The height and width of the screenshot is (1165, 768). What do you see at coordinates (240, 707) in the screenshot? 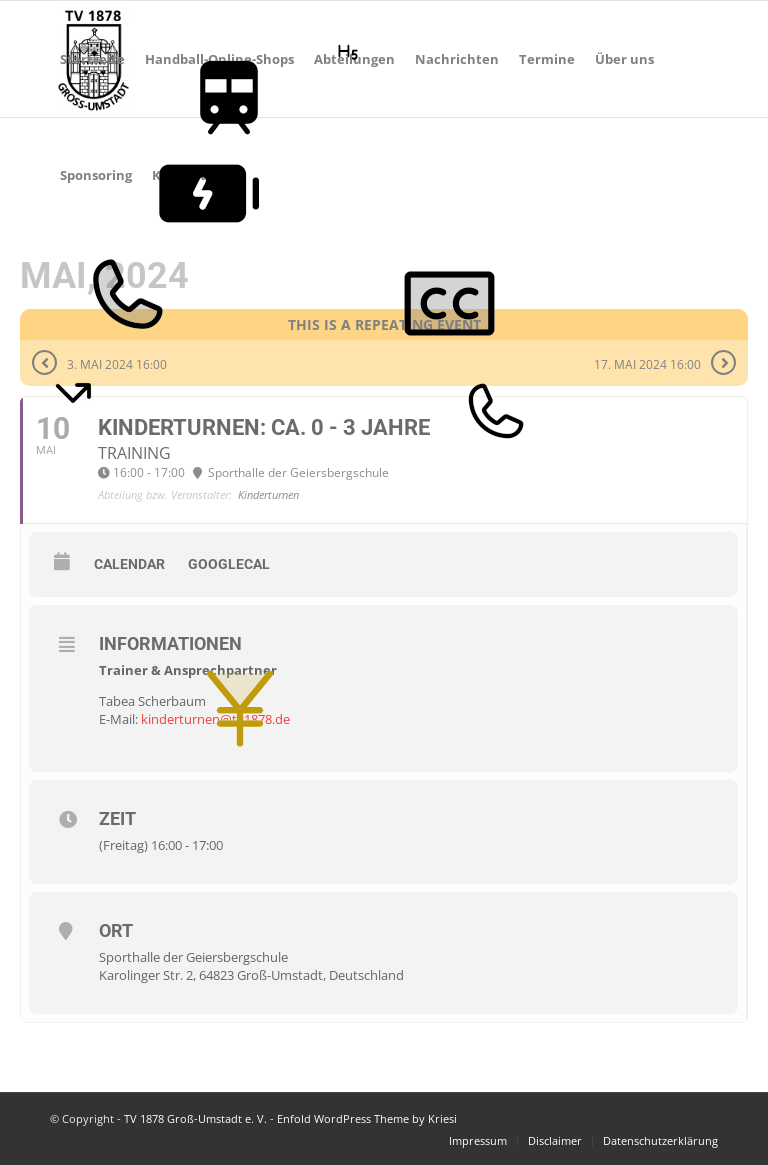
I see `view prices in japanese yen` at bounding box center [240, 707].